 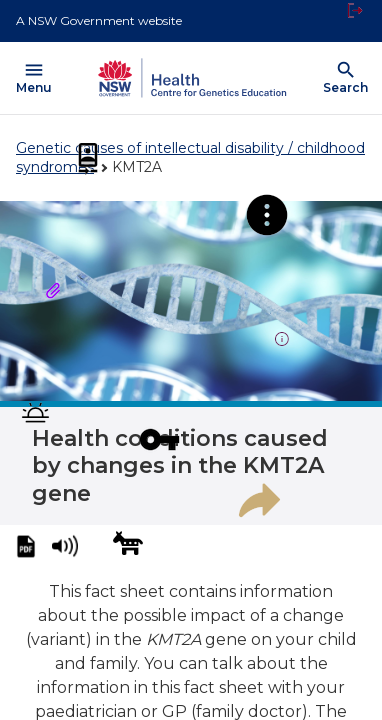 What do you see at coordinates (354, 10) in the screenshot?
I see `sign out of your account` at bounding box center [354, 10].